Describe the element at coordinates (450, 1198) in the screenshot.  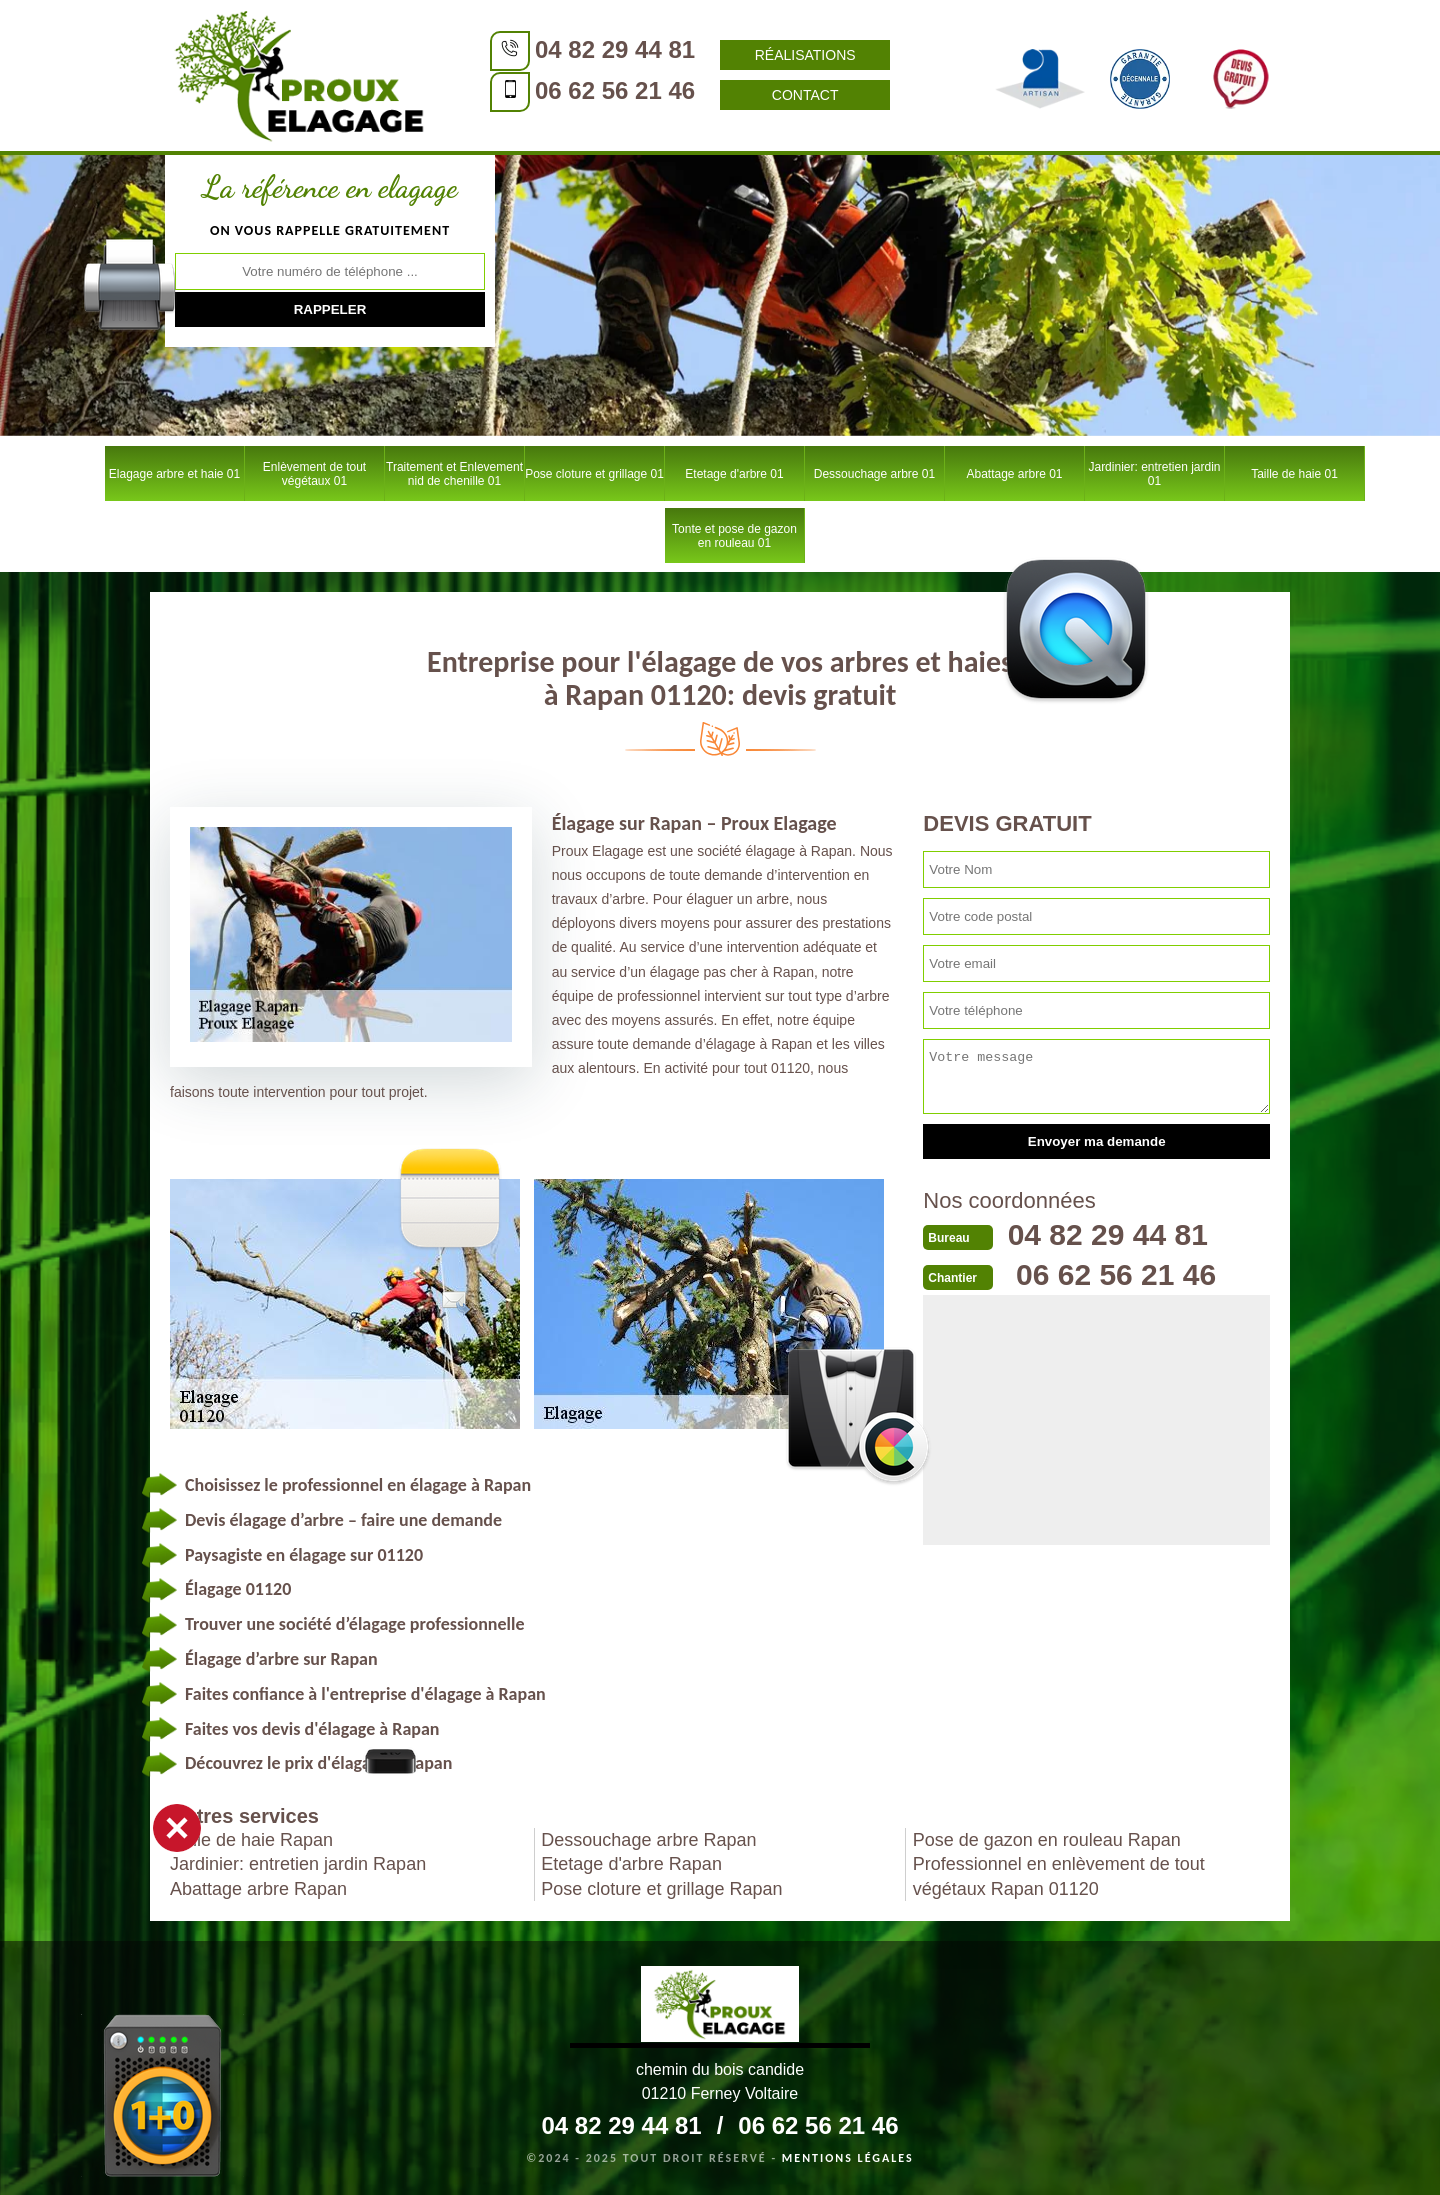
I see `open the notes app` at that location.